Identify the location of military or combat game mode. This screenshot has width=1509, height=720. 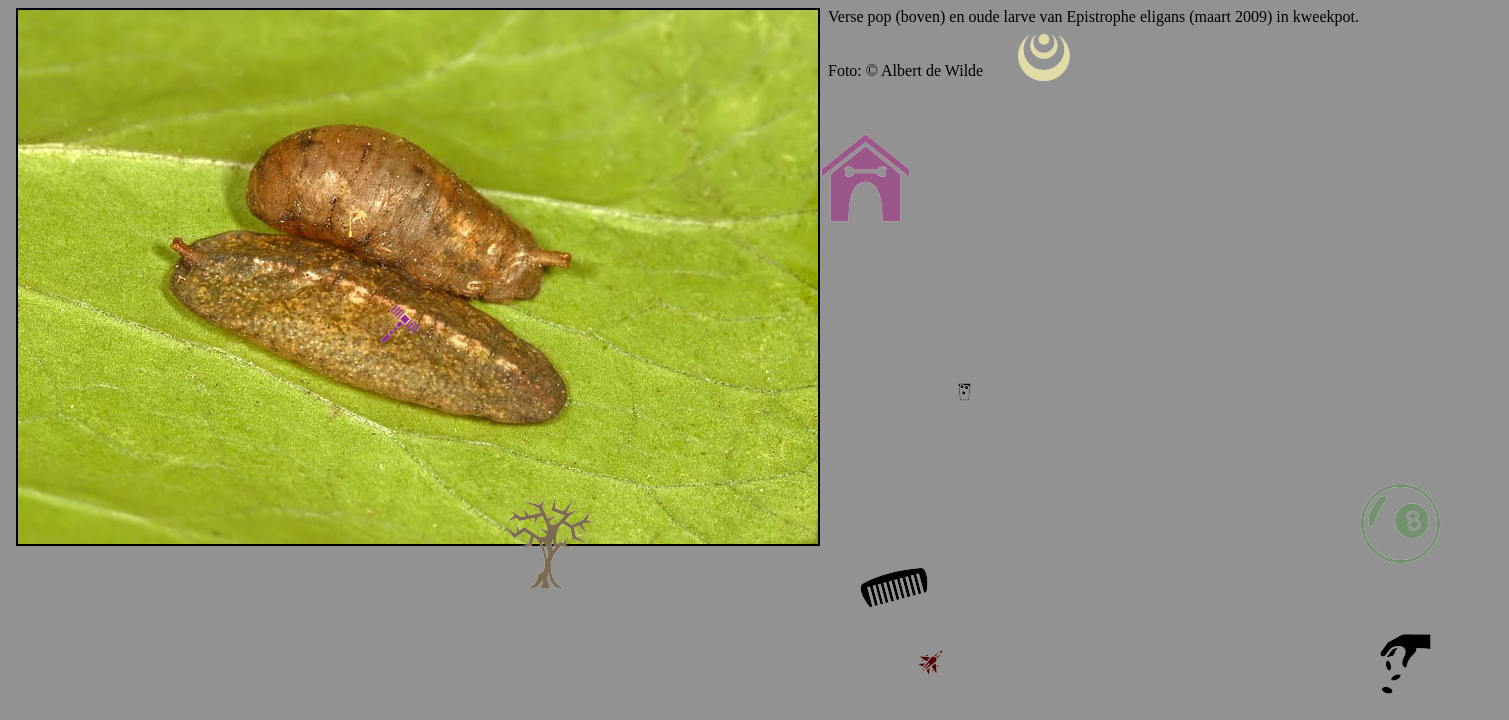
(930, 662).